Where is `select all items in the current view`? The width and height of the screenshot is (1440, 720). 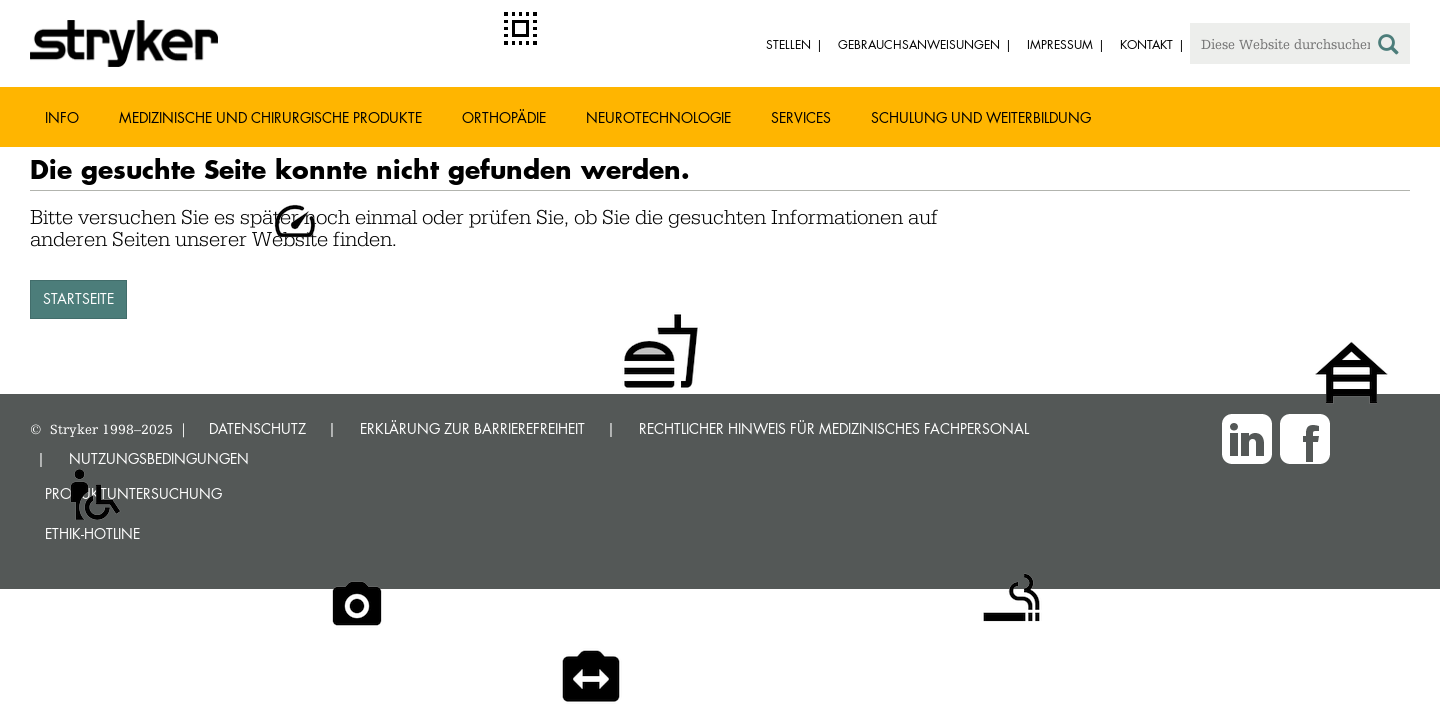
select all items in the current view is located at coordinates (520, 28).